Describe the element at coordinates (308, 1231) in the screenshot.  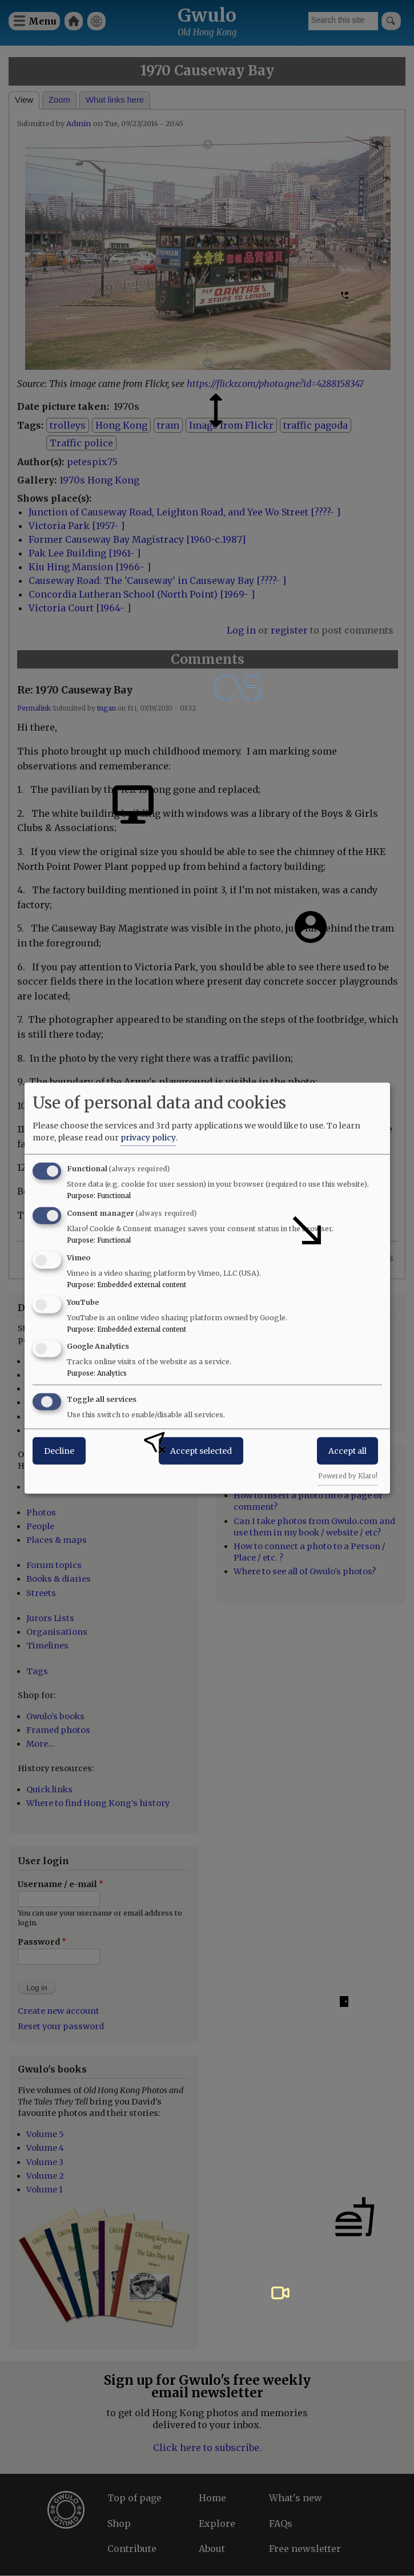
I see `navigate to the bottom-right section` at that location.